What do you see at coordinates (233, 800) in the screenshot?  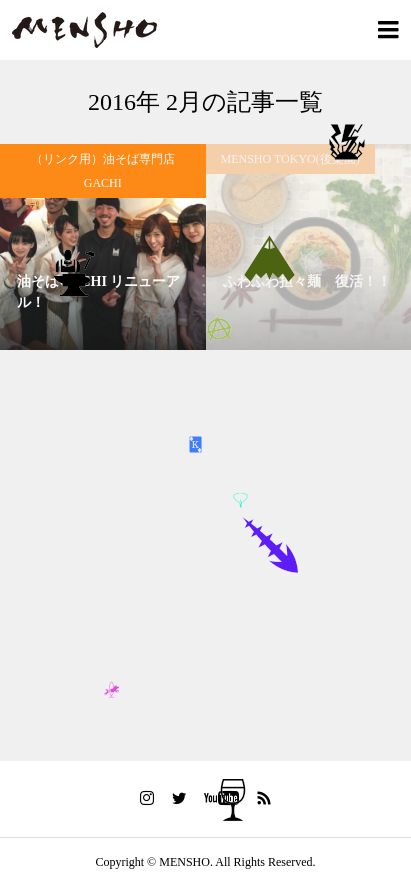 I see `browse wine or beverage options` at bounding box center [233, 800].